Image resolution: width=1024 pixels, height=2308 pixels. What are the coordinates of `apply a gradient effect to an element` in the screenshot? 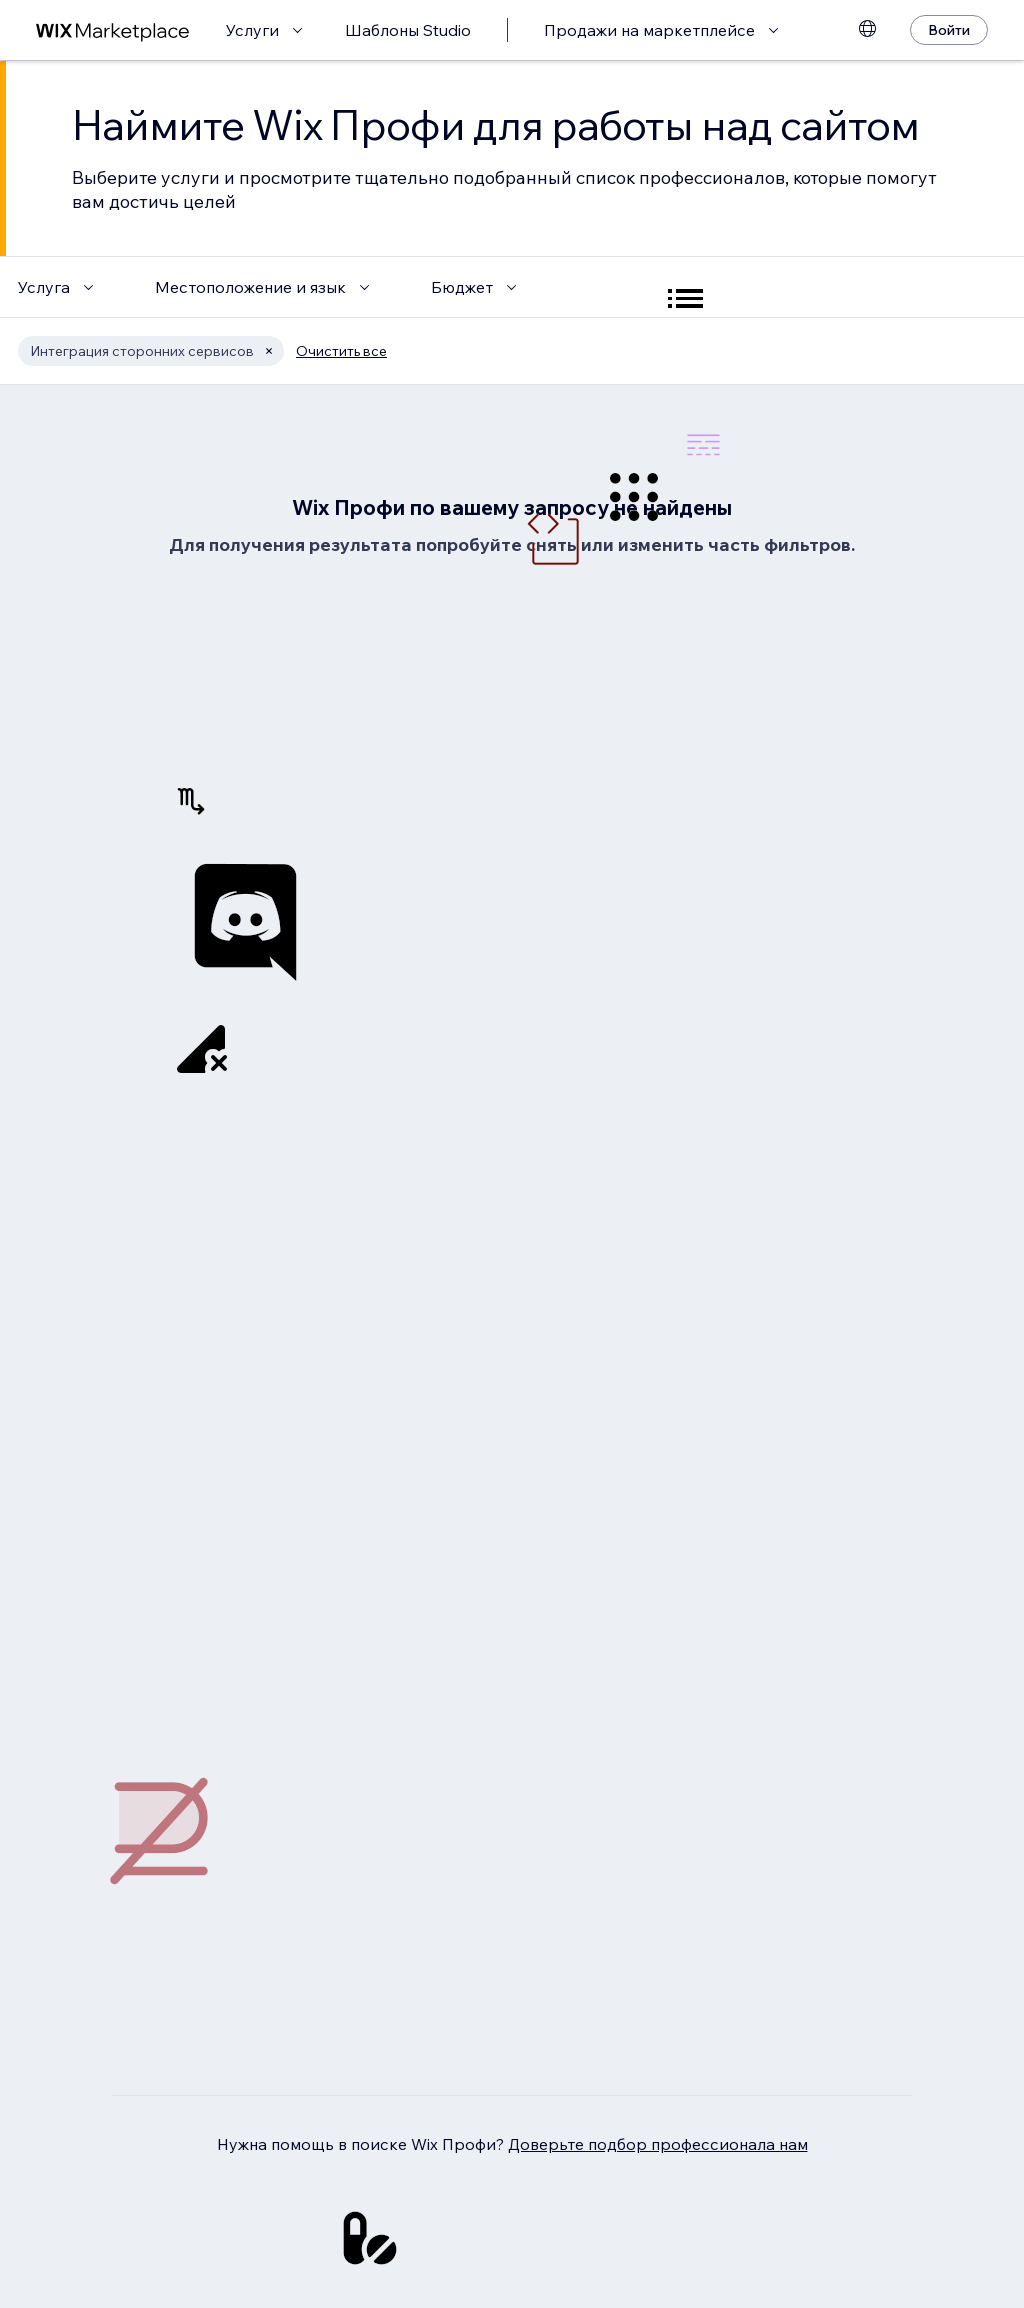 It's located at (703, 445).